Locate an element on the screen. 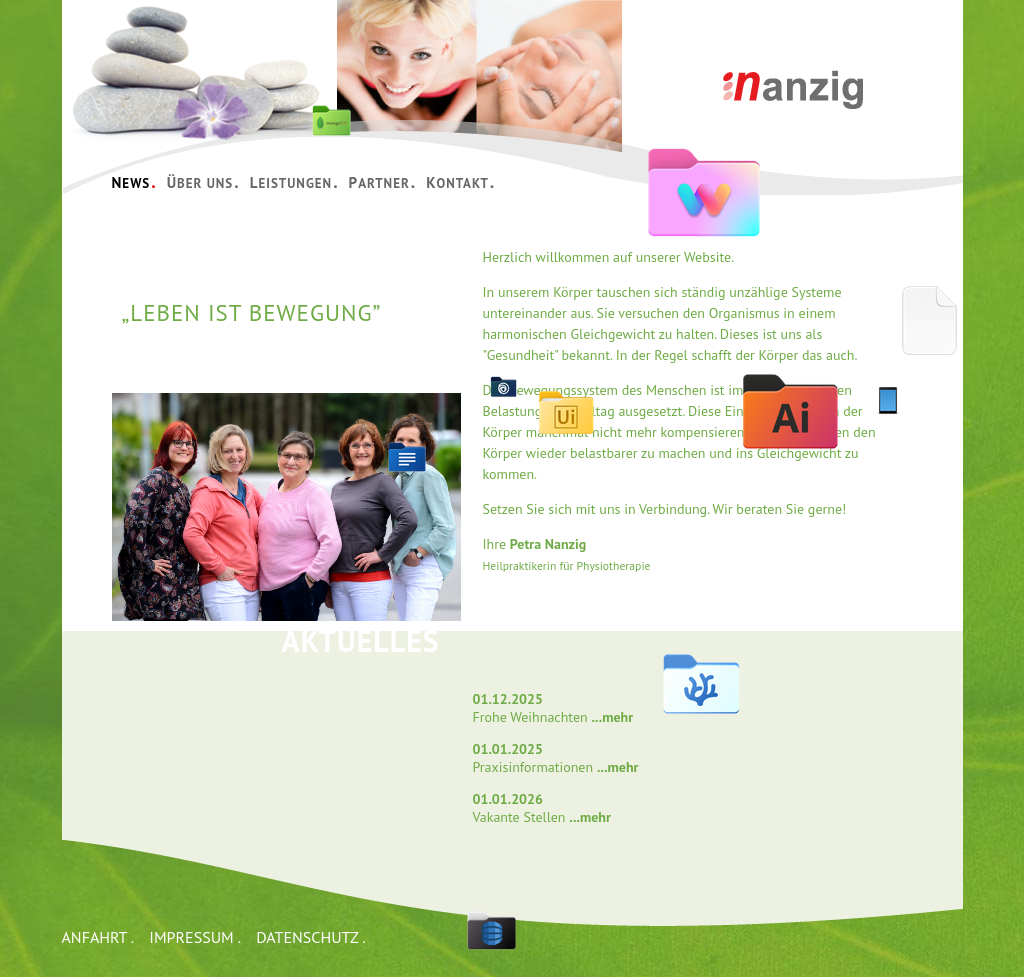  open UiPath project files folder is located at coordinates (566, 414).